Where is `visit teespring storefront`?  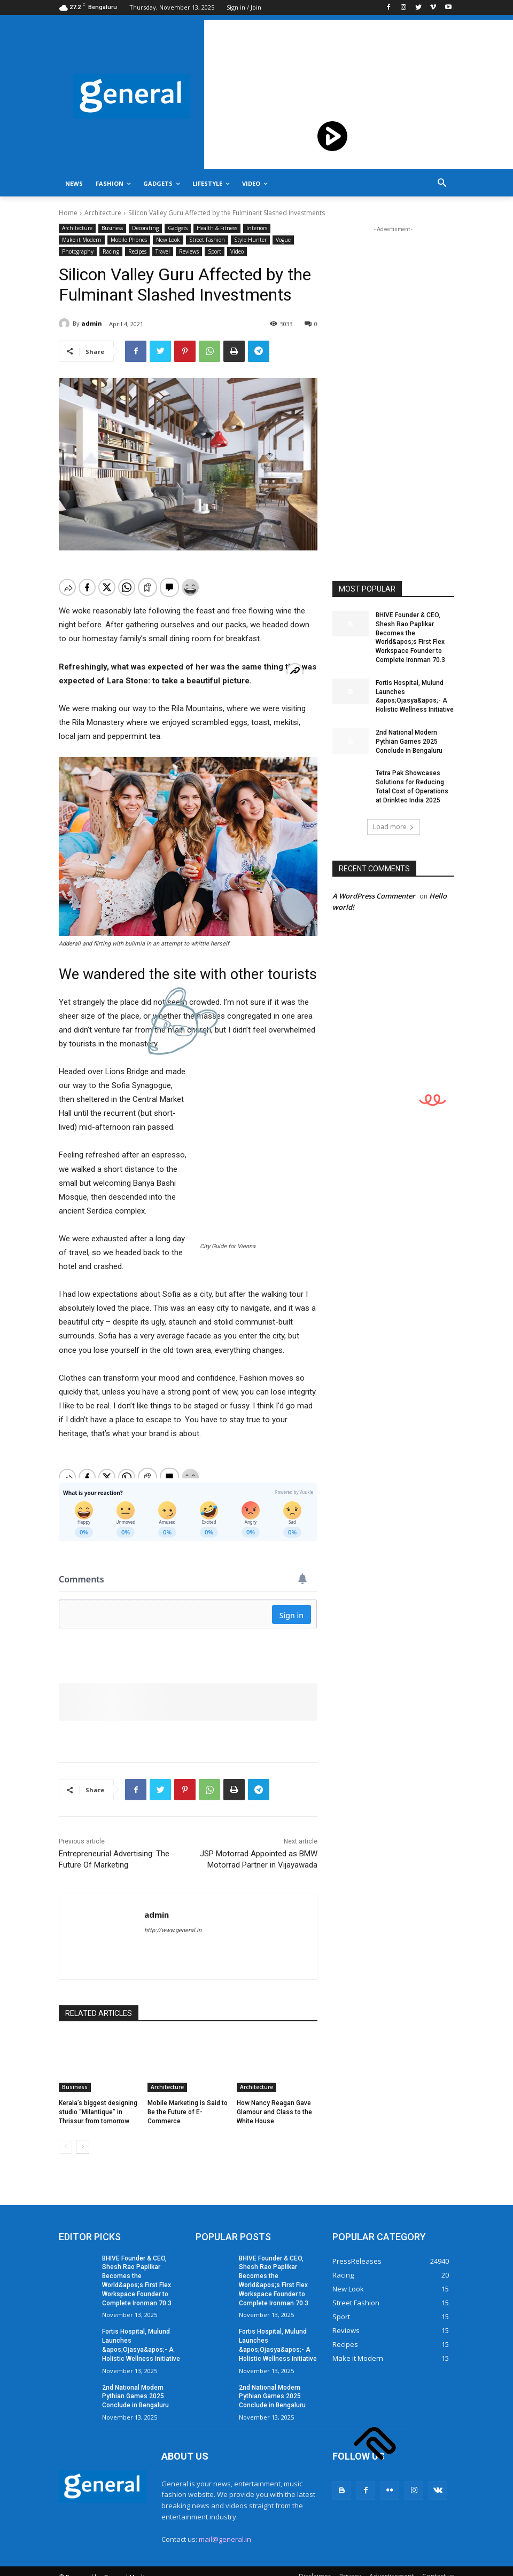
visit teespring storefront is located at coordinates (432, 1100).